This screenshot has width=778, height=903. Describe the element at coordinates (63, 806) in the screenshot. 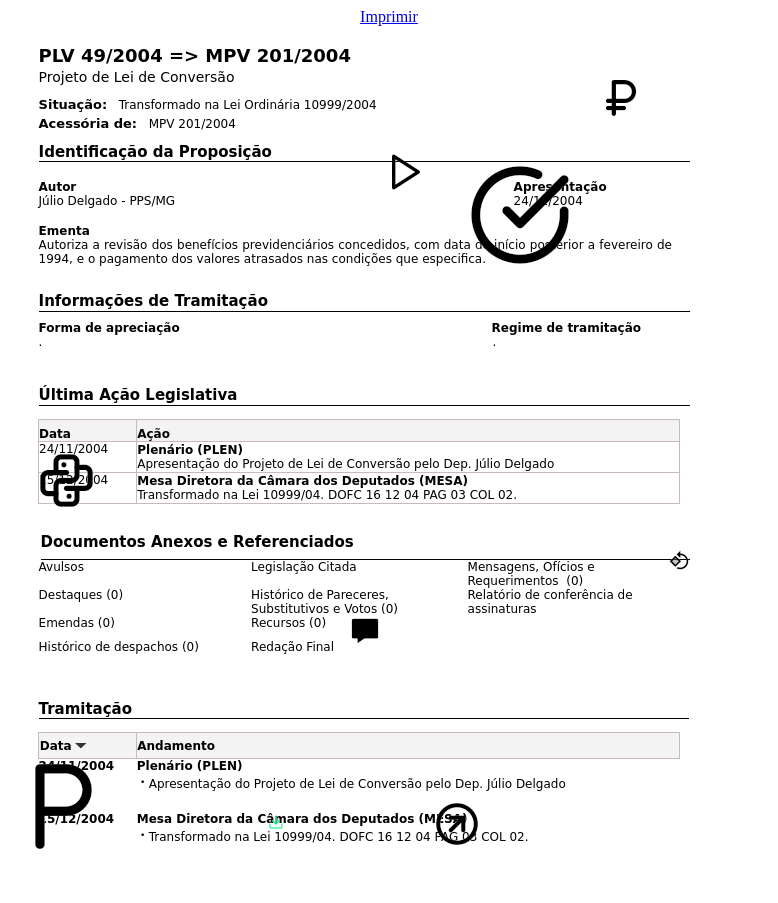

I see `indicates parking availability or location` at that location.